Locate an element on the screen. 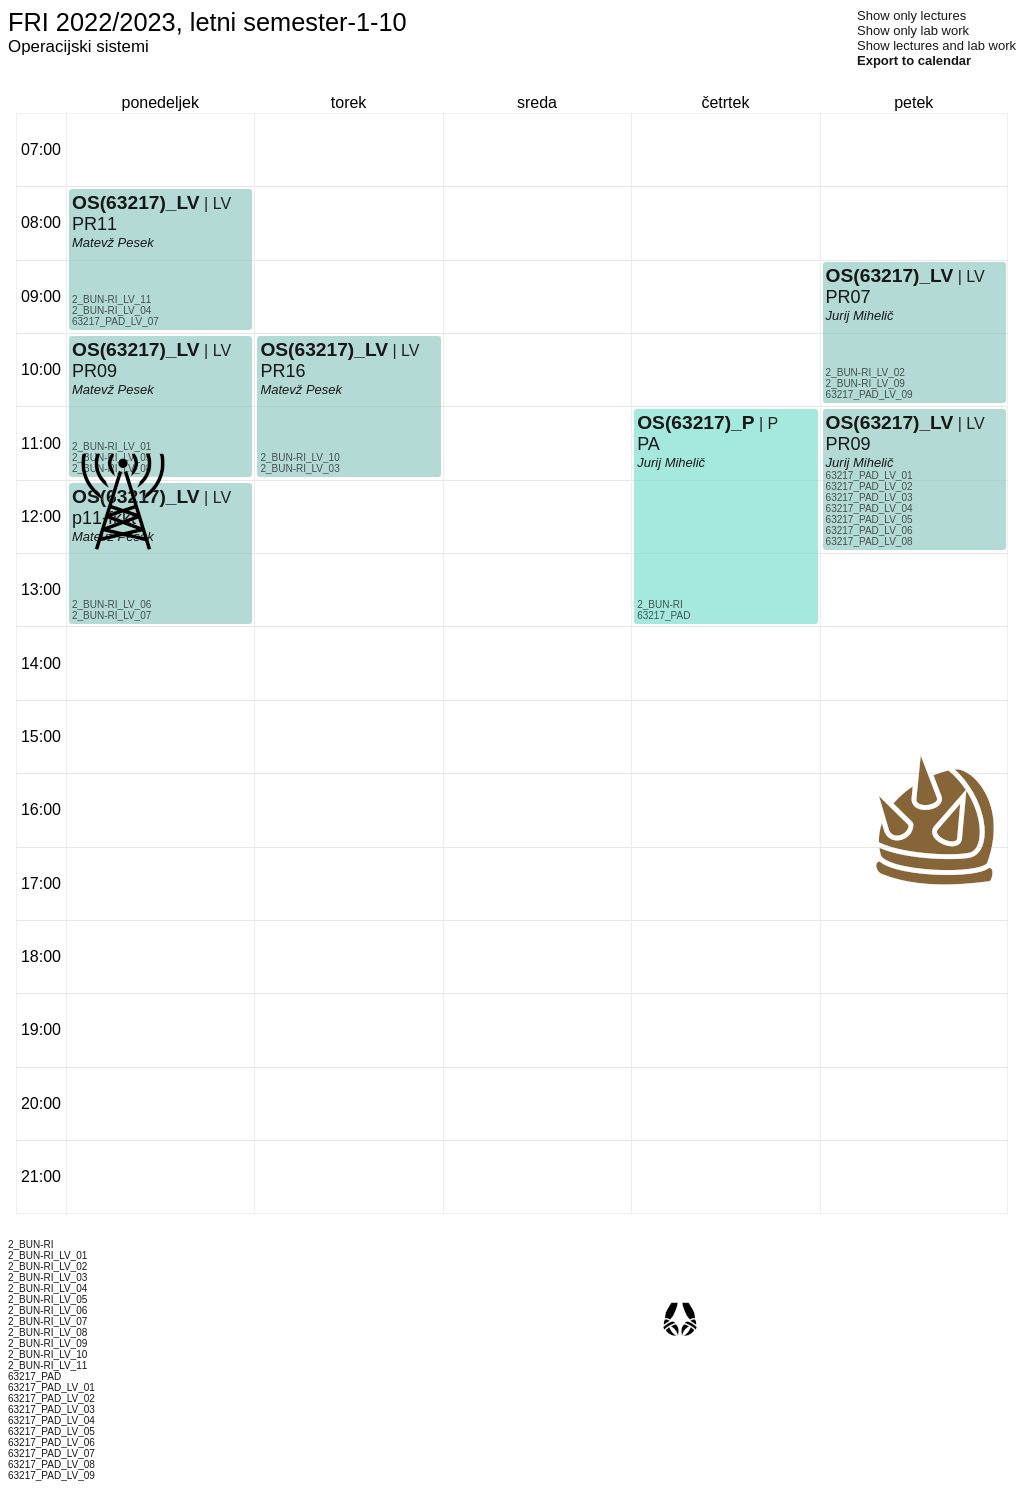 The height and width of the screenshot is (1489, 1024). broadcast or transmit a signal is located at coordinates (123, 503).